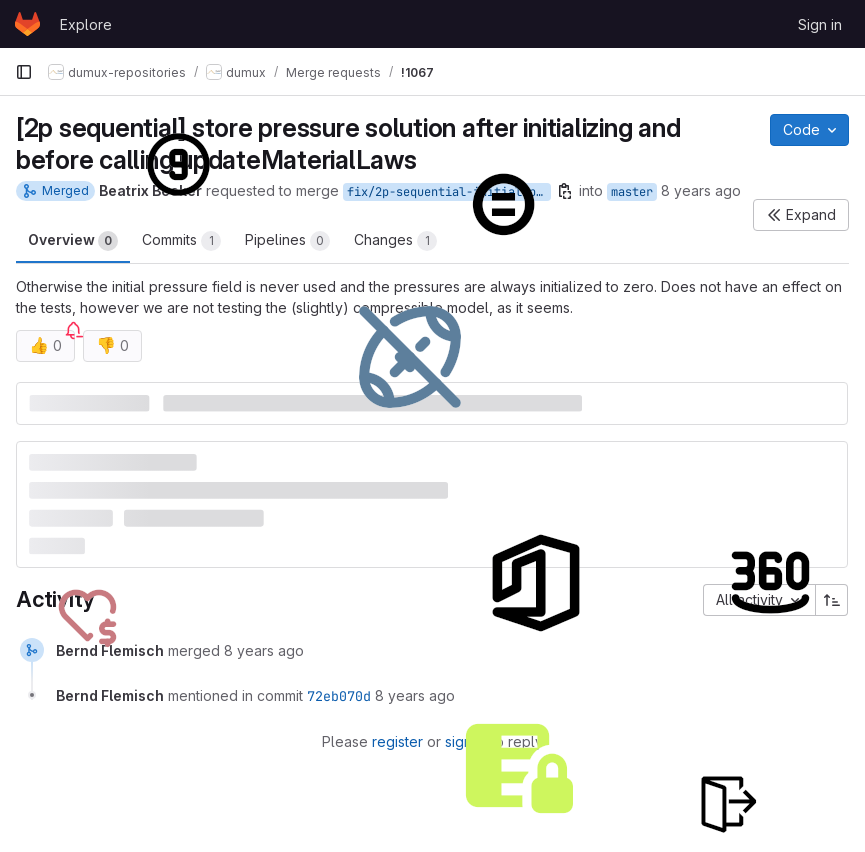 The image size is (865, 852). What do you see at coordinates (410, 357) in the screenshot?
I see `disable football notifications` at bounding box center [410, 357].